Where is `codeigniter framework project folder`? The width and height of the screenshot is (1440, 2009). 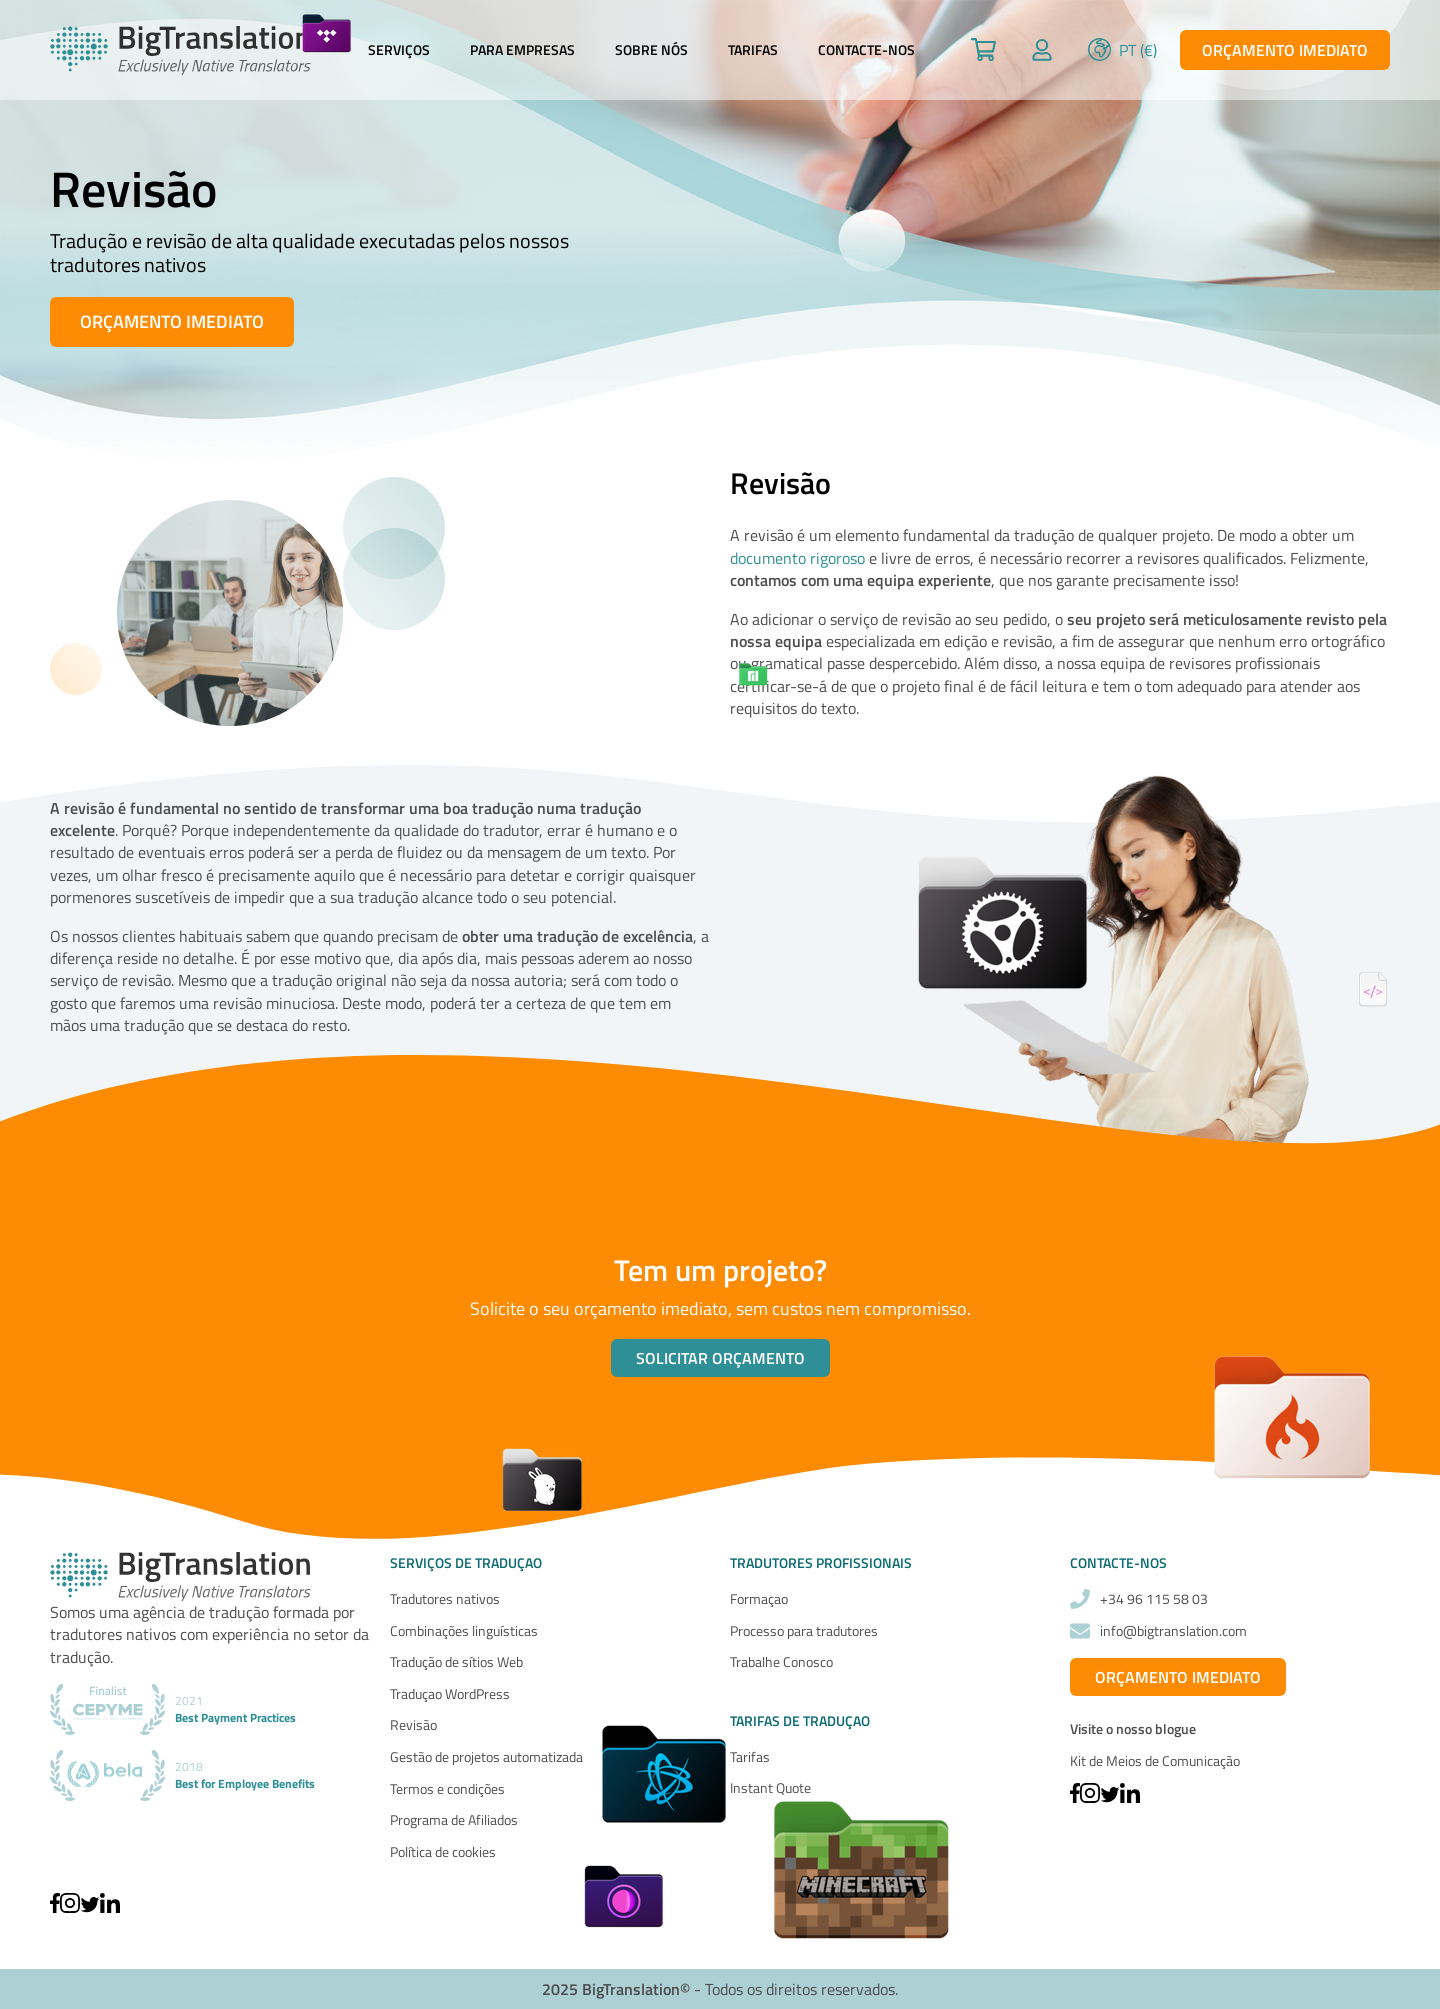
codeigniter framework project folder is located at coordinates (1291, 1421).